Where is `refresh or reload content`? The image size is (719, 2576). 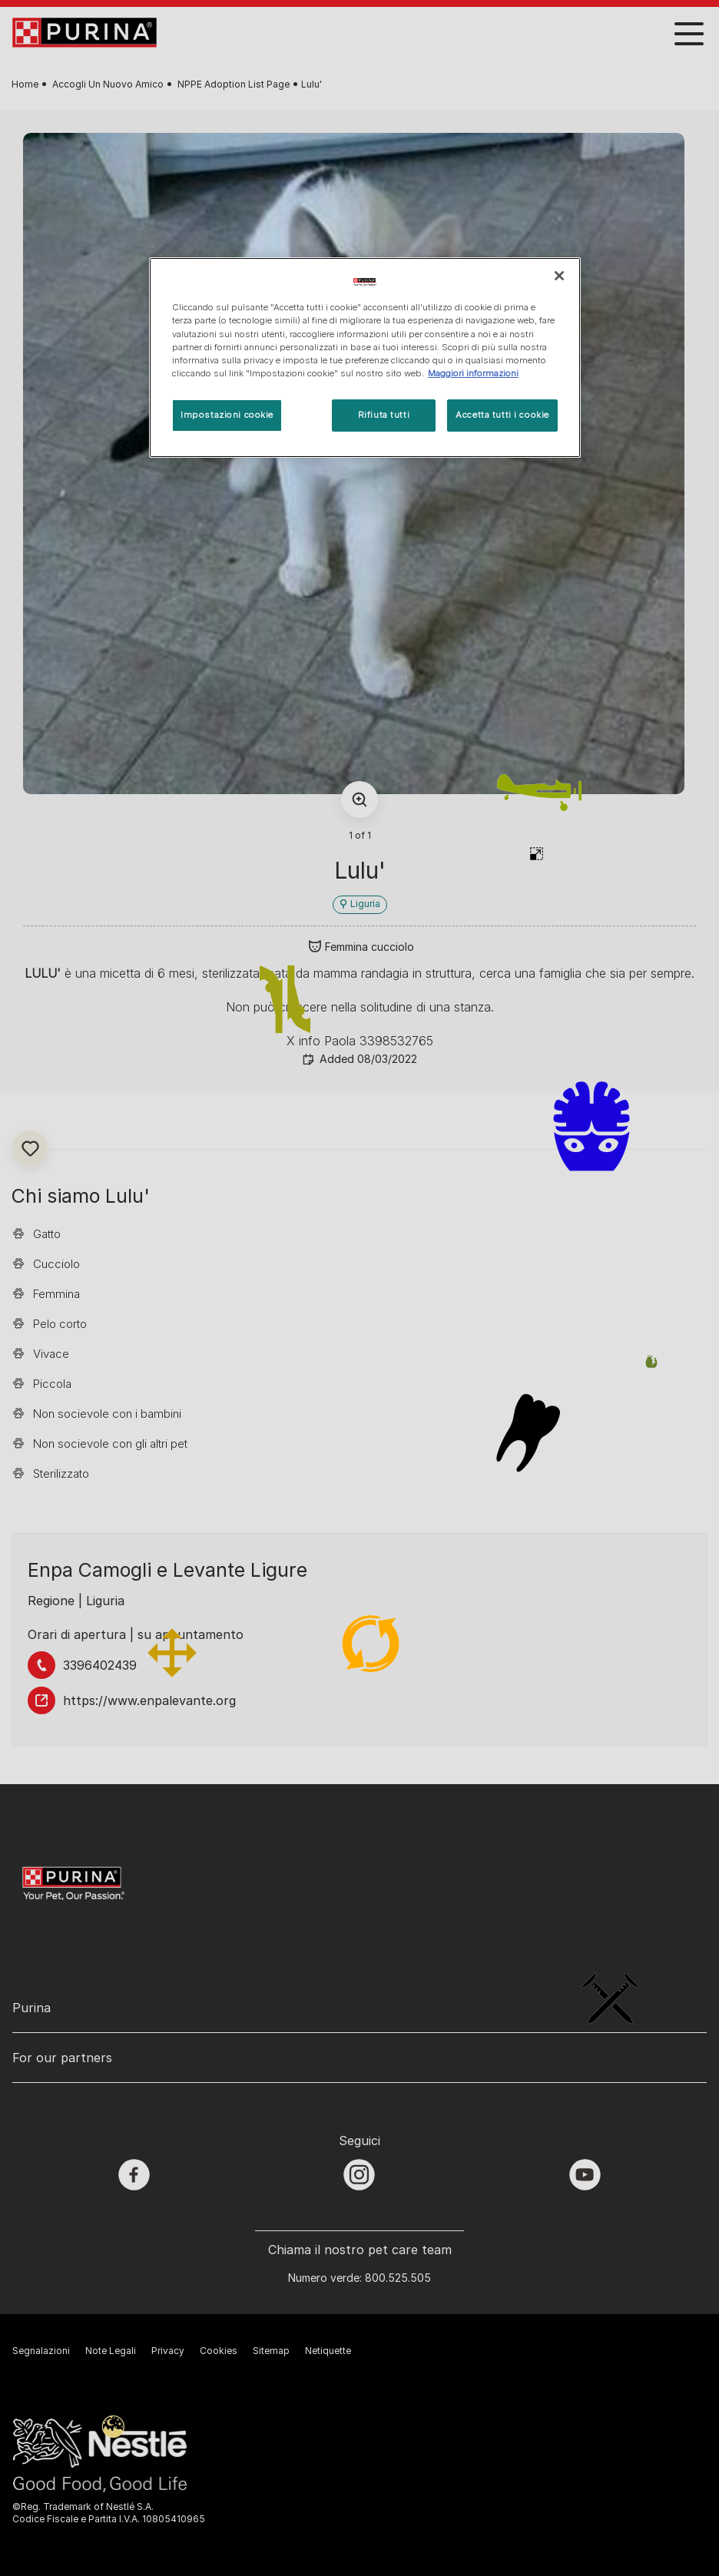
refresh or reload content is located at coordinates (371, 1644).